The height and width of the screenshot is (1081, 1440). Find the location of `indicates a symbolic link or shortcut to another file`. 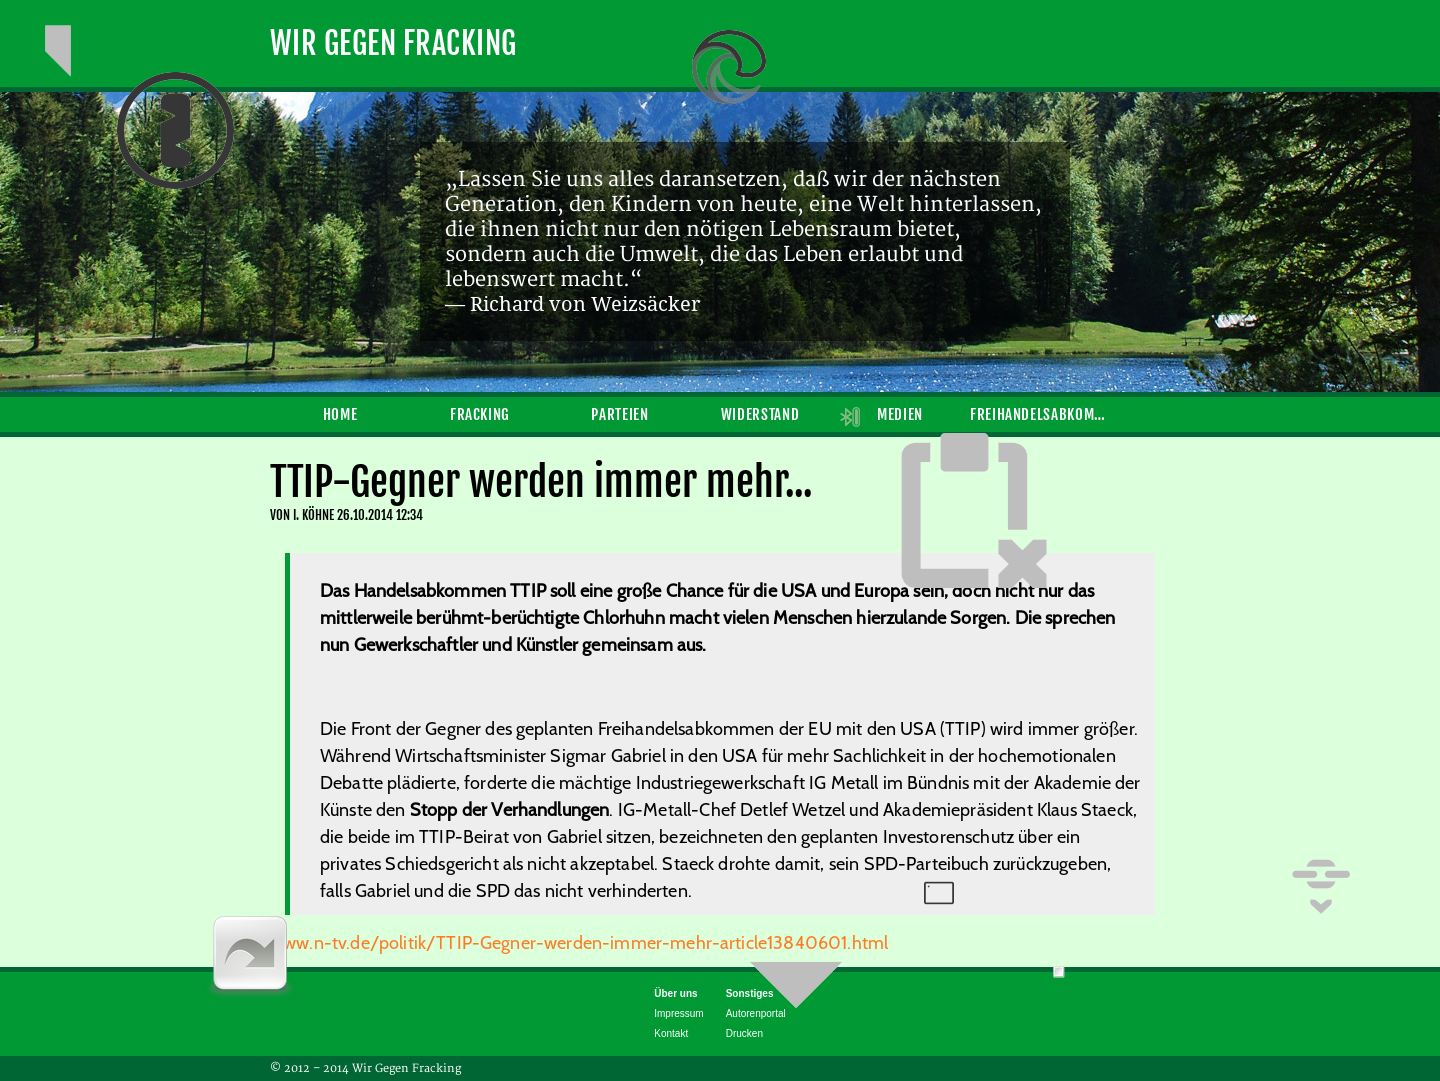

indicates a symbolic link or shortcut to another file is located at coordinates (251, 957).